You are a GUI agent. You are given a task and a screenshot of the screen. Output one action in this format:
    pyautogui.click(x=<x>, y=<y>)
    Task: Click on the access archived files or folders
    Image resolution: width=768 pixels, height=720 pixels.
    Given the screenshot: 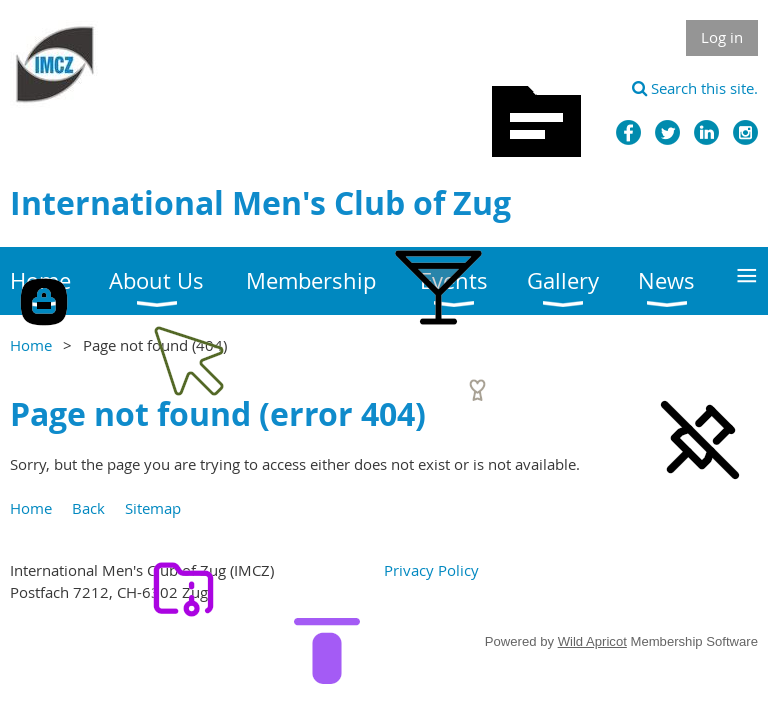 What is the action you would take?
    pyautogui.click(x=183, y=589)
    